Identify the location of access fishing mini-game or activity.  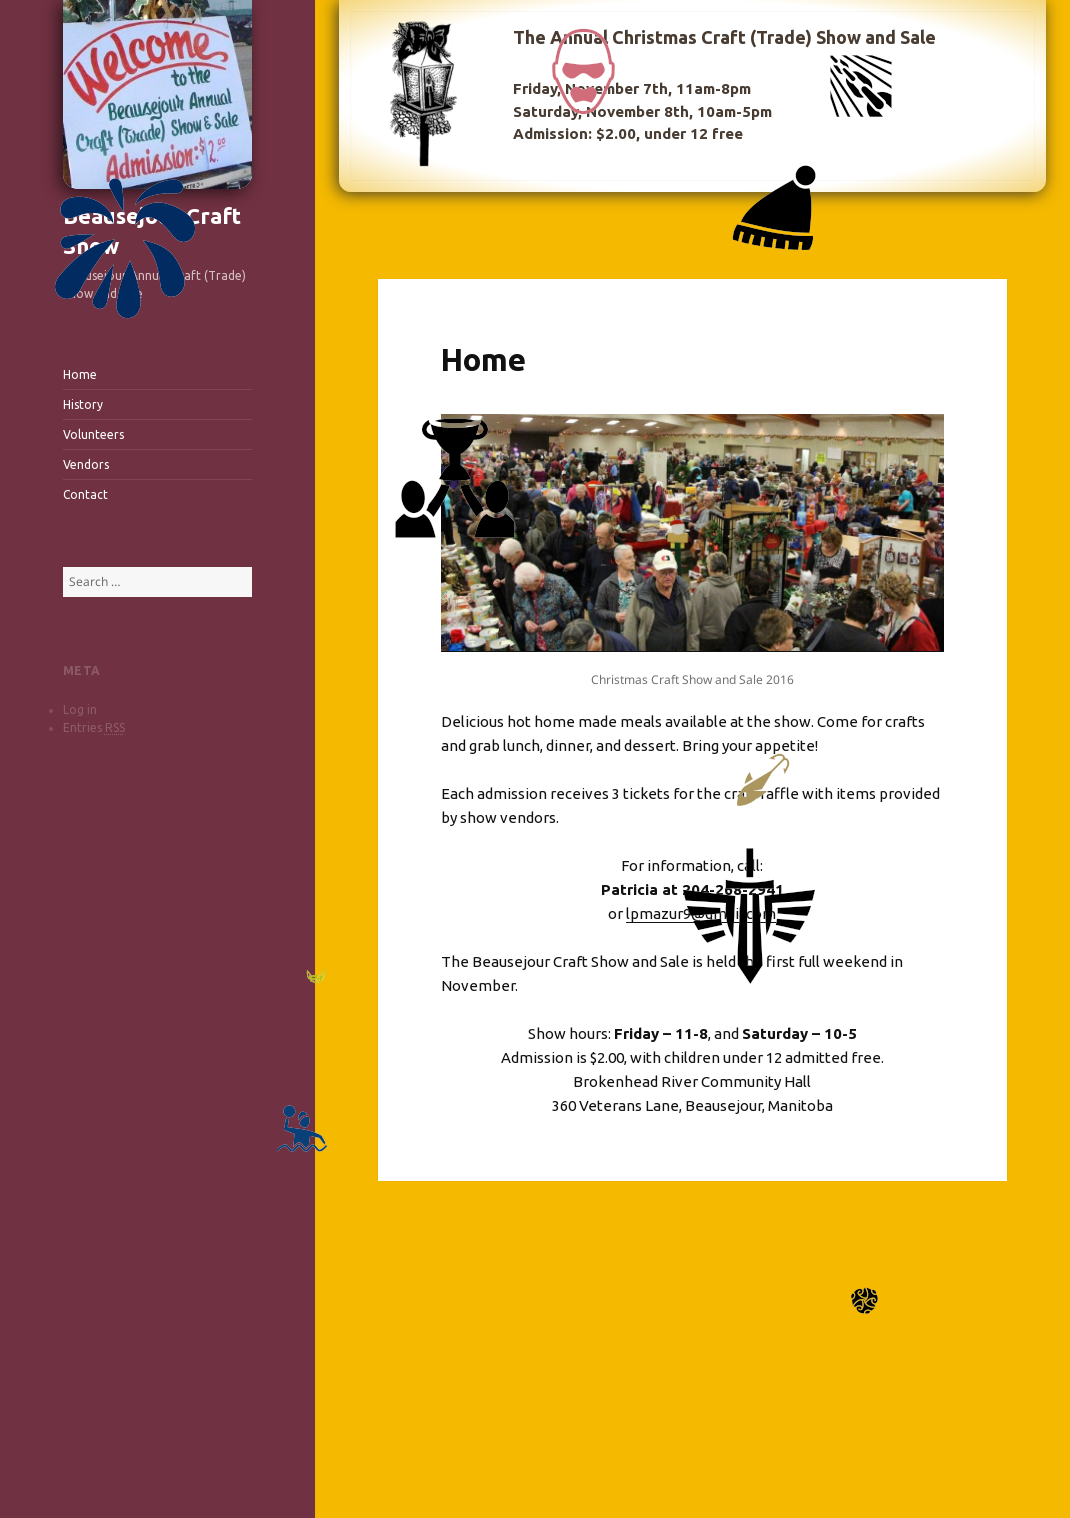
(763, 779).